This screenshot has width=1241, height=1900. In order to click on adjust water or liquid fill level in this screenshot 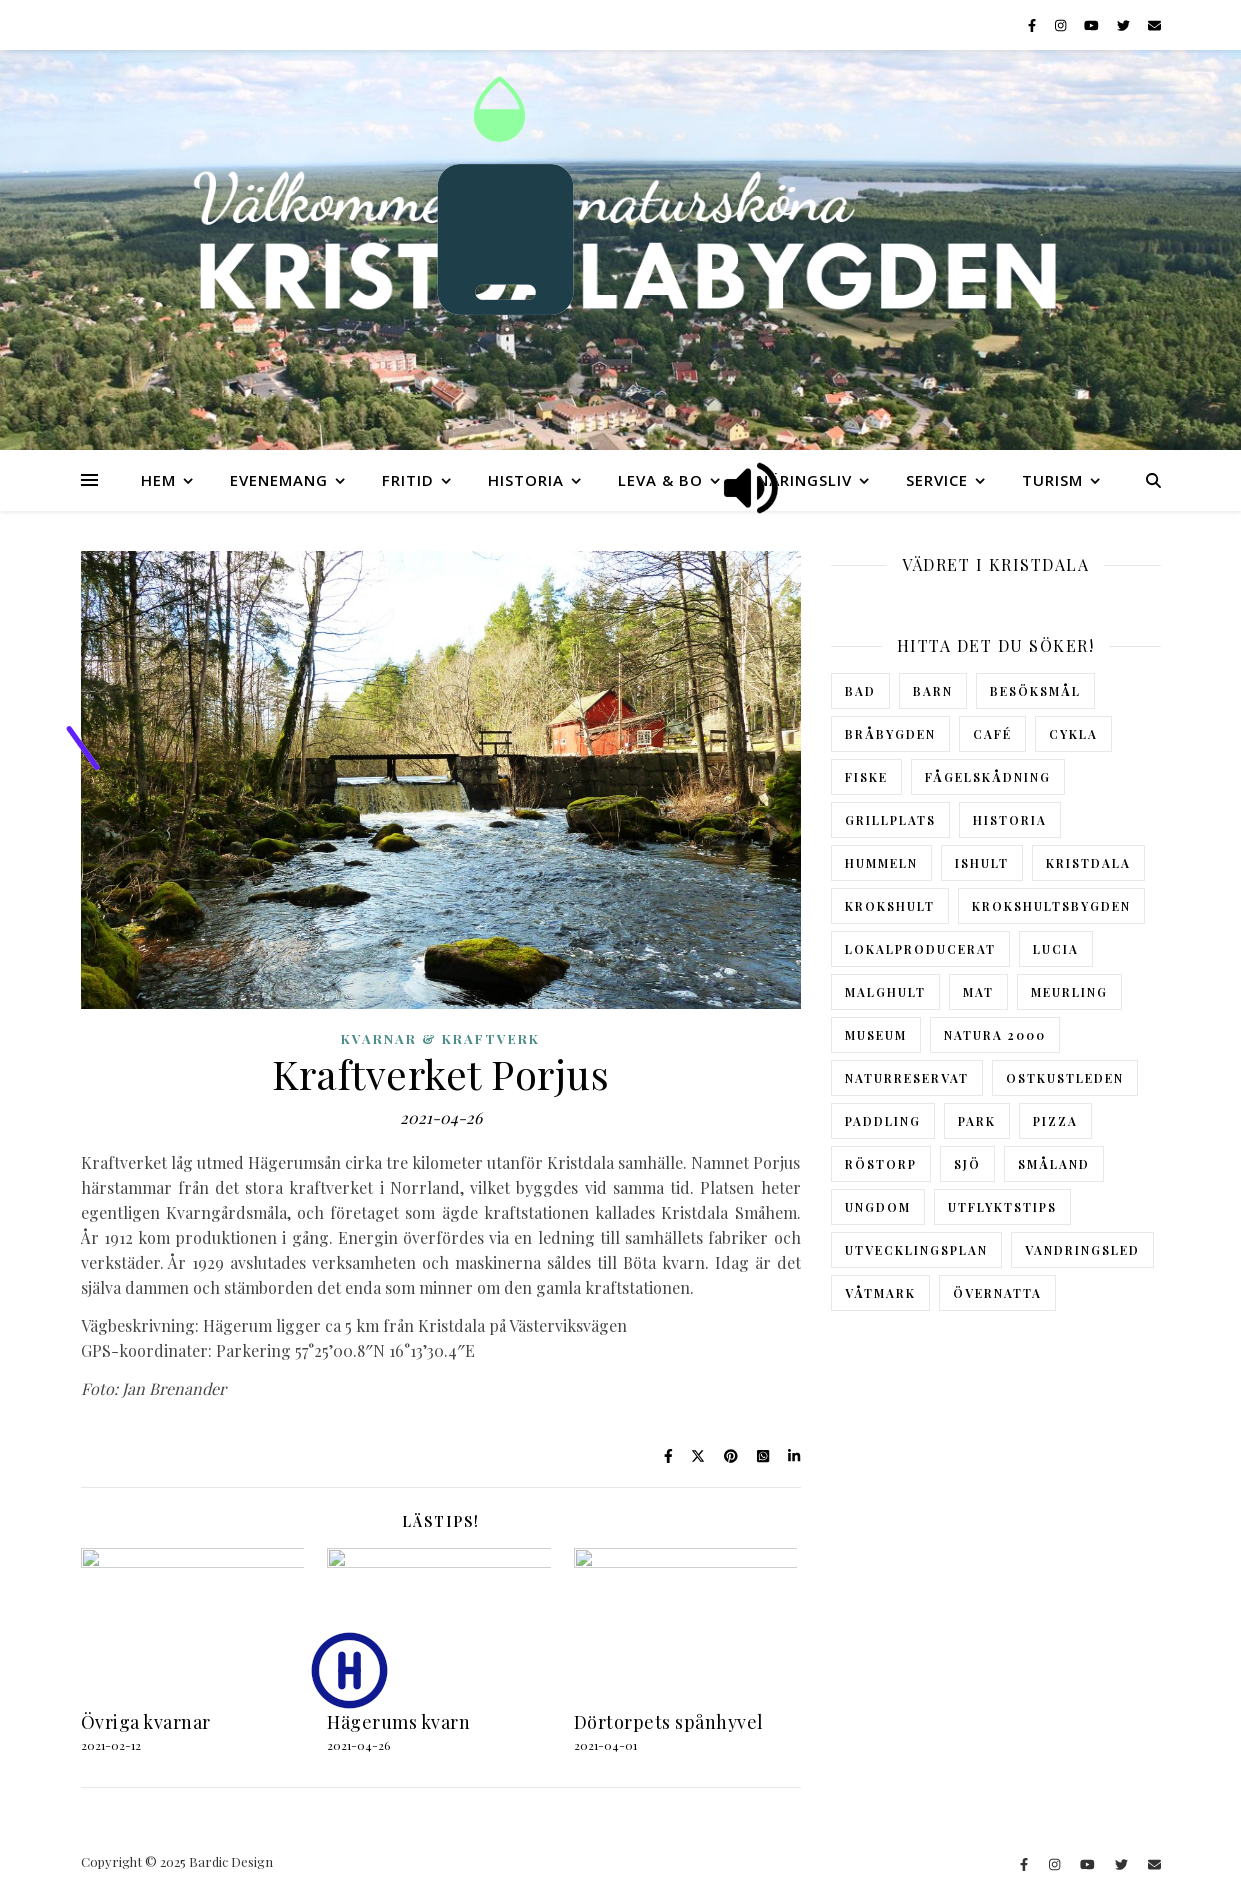, I will do `click(499, 111)`.